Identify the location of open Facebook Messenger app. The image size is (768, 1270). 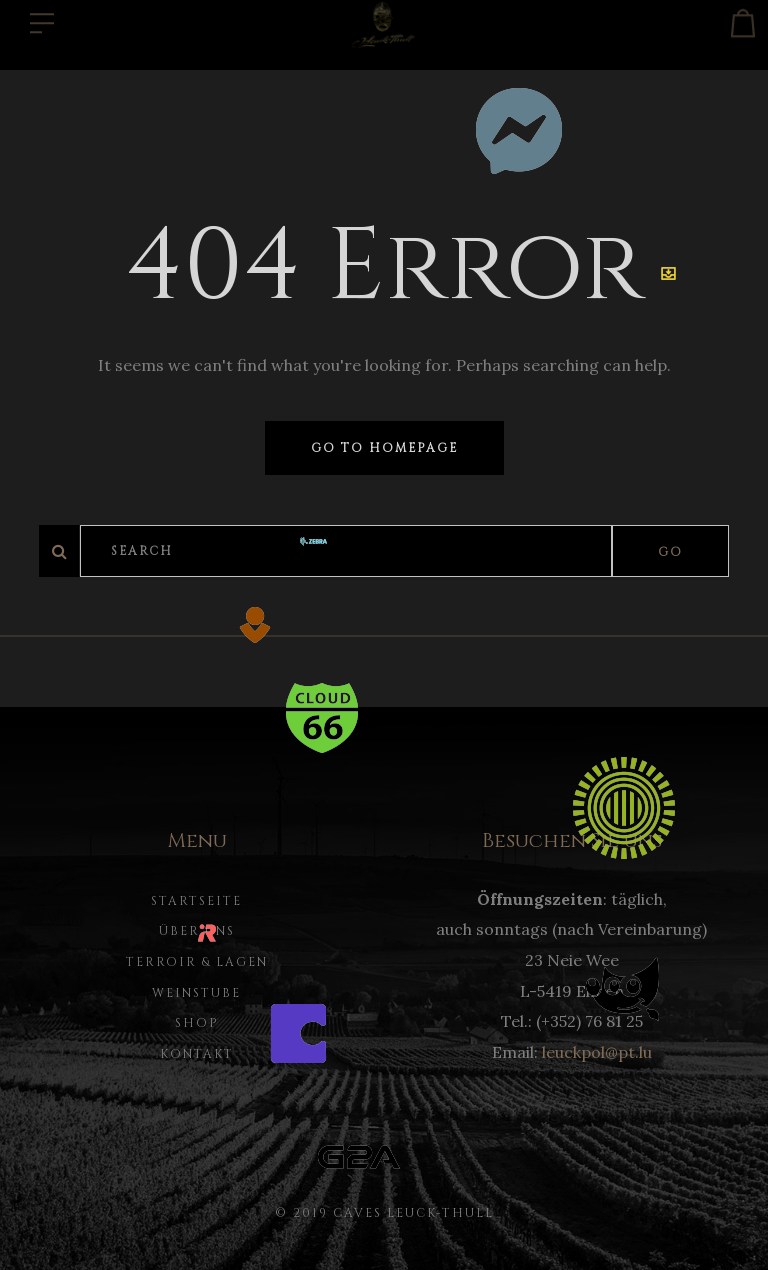
(519, 131).